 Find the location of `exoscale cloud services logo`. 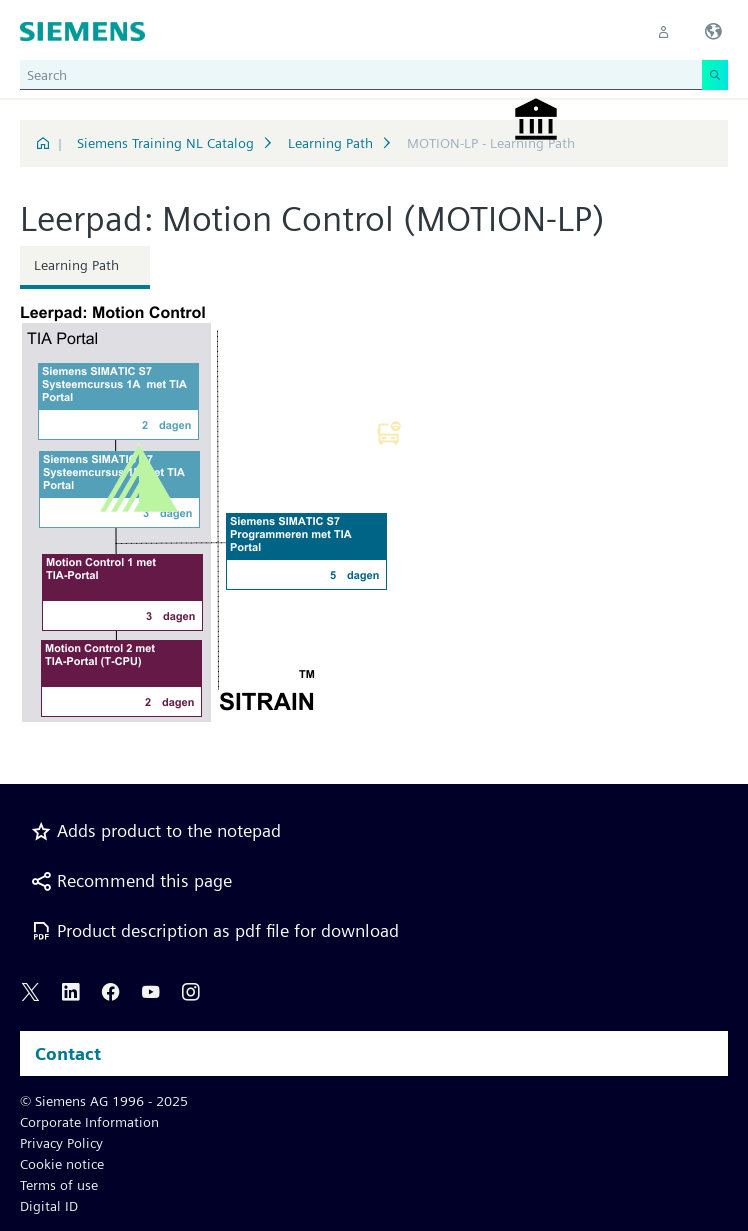

exoscale cloud services logo is located at coordinates (139, 478).